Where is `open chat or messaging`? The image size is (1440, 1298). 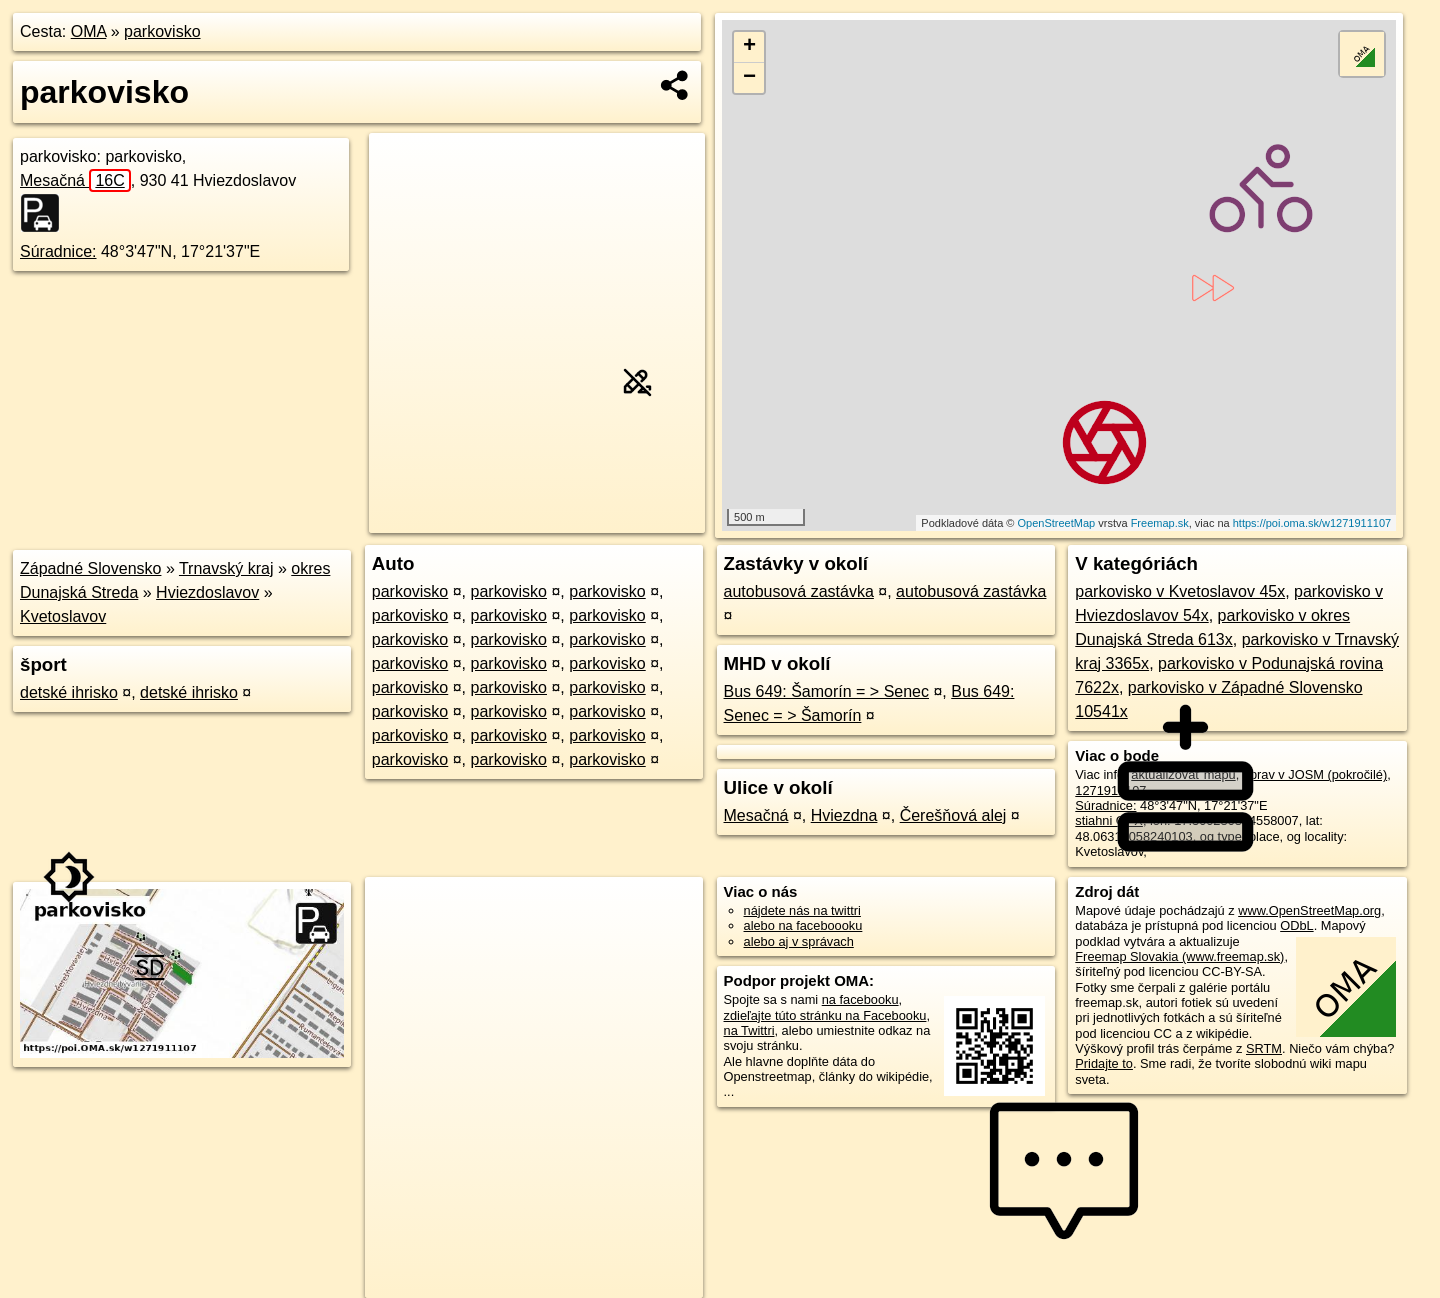 open chat or messaging is located at coordinates (1064, 1165).